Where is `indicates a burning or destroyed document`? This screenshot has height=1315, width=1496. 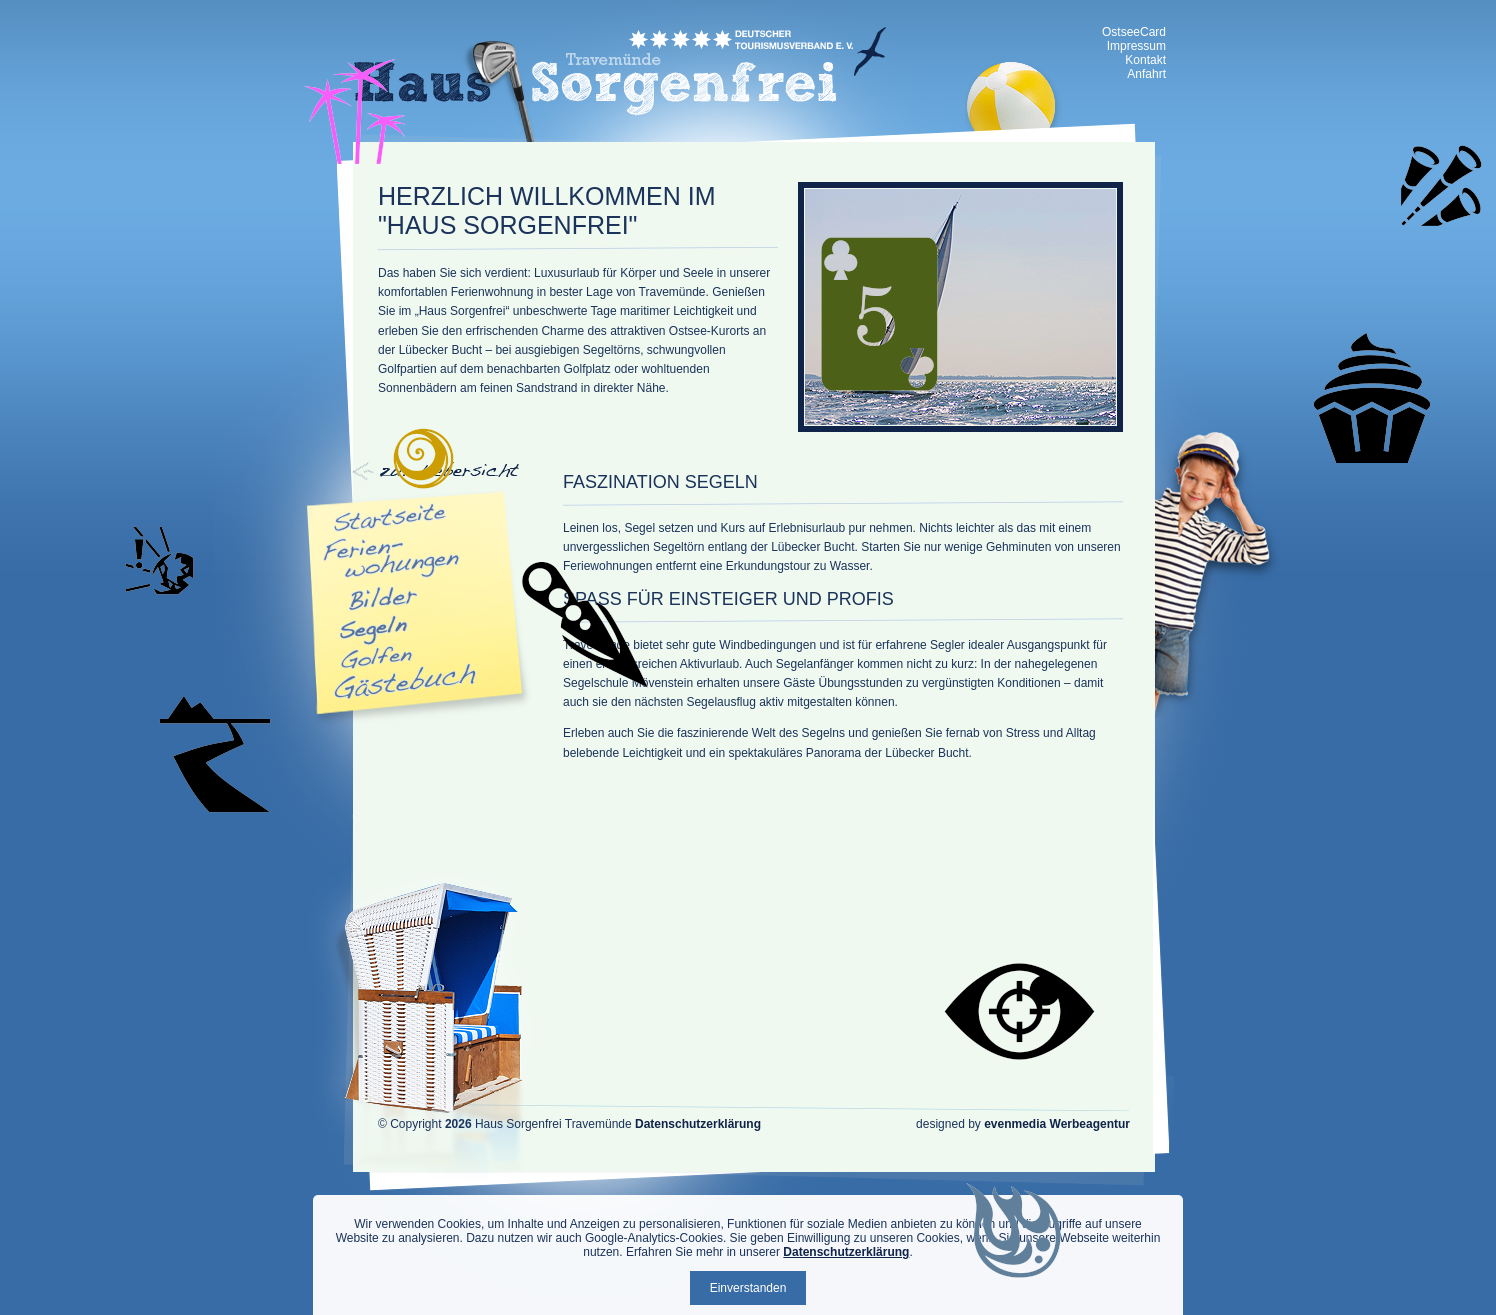 indicates a burning or destroyed document is located at coordinates (1013, 1230).